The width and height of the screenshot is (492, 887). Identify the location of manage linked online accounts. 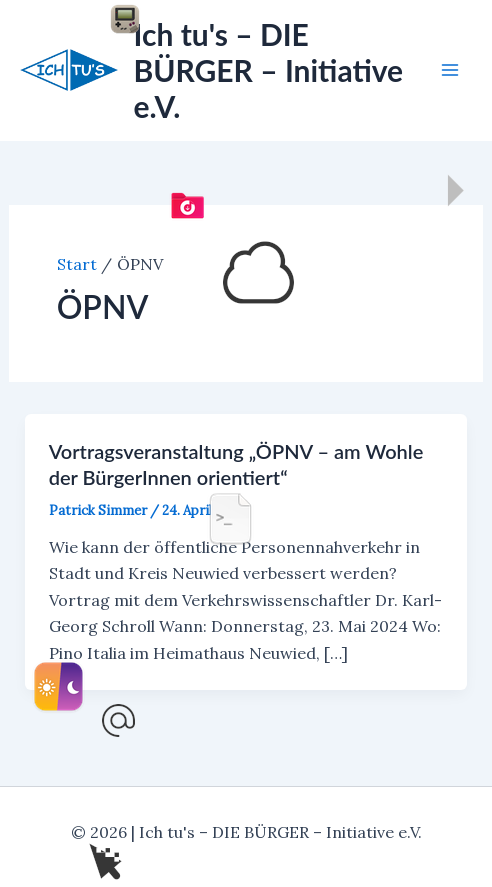
(118, 720).